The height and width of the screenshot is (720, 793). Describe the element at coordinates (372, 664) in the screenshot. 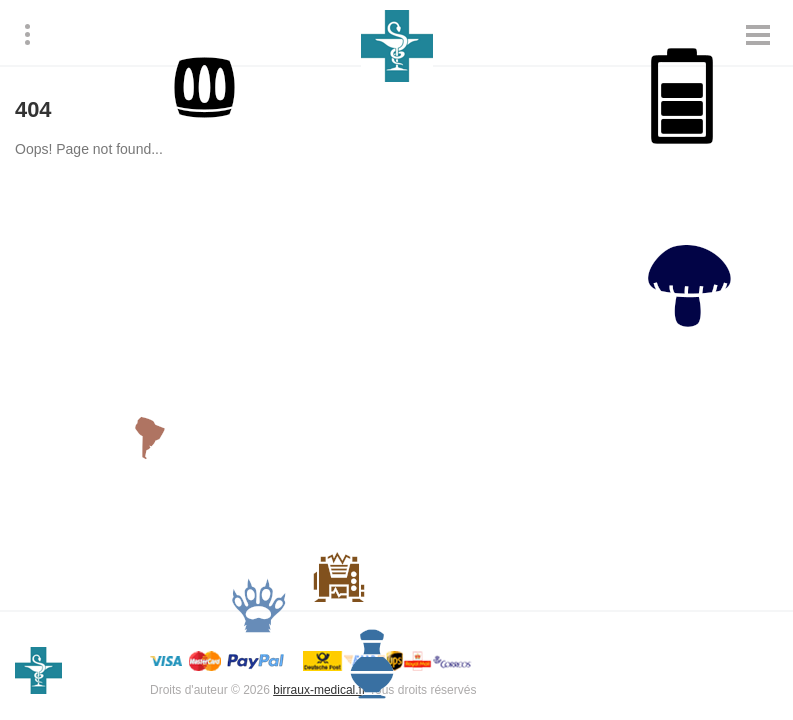

I see `view pottery or ceramics collection` at that location.